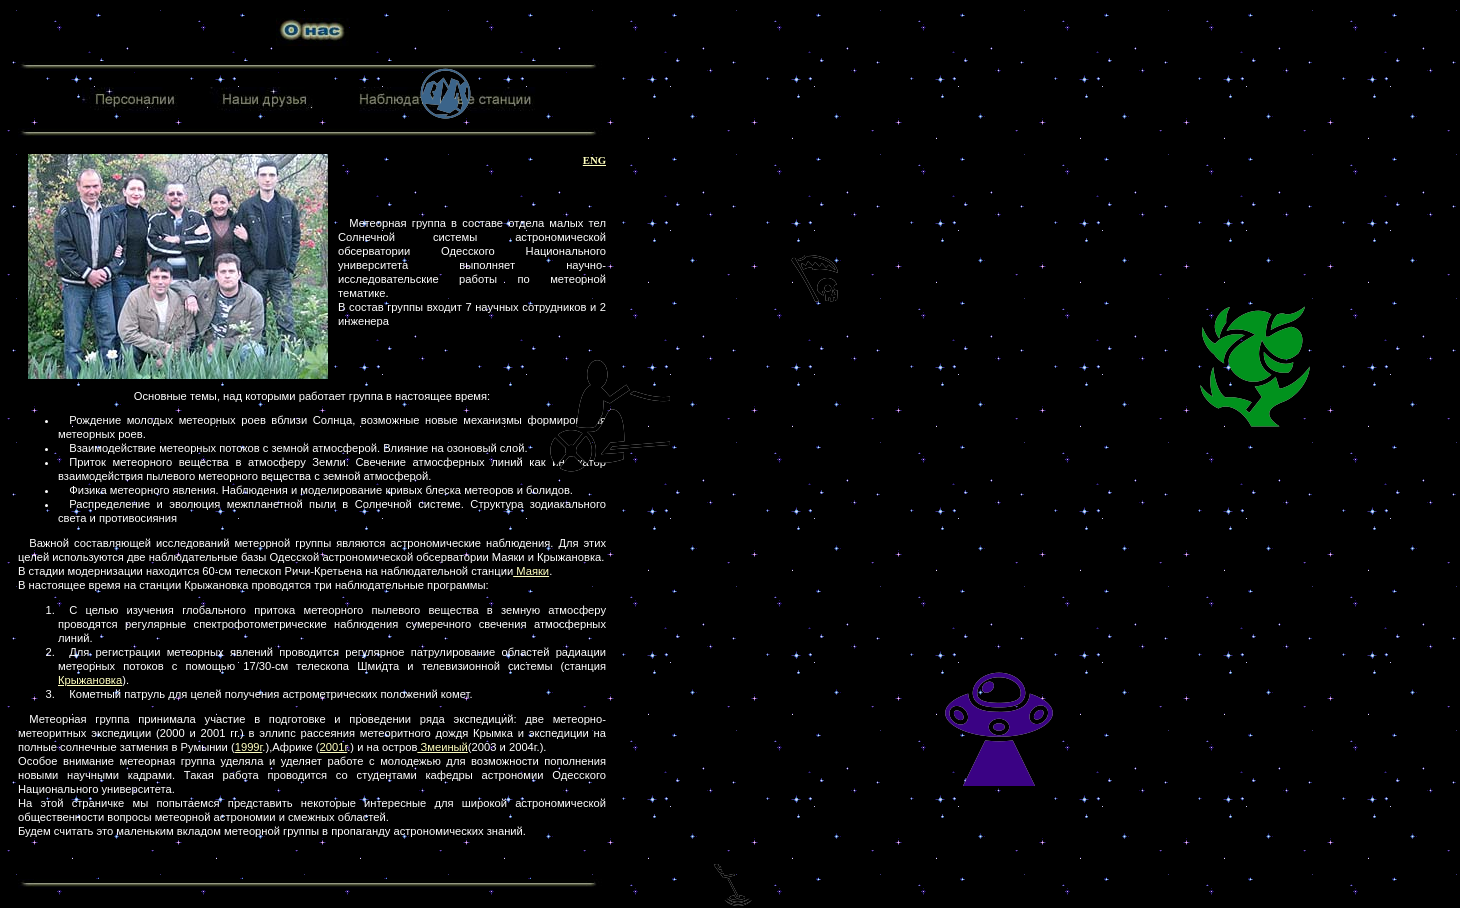 This screenshot has width=1460, height=908. What do you see at coordinates (733, 885) in the screenshot?
I see `metal detector tool or feature` at bounding box center [733, 885].